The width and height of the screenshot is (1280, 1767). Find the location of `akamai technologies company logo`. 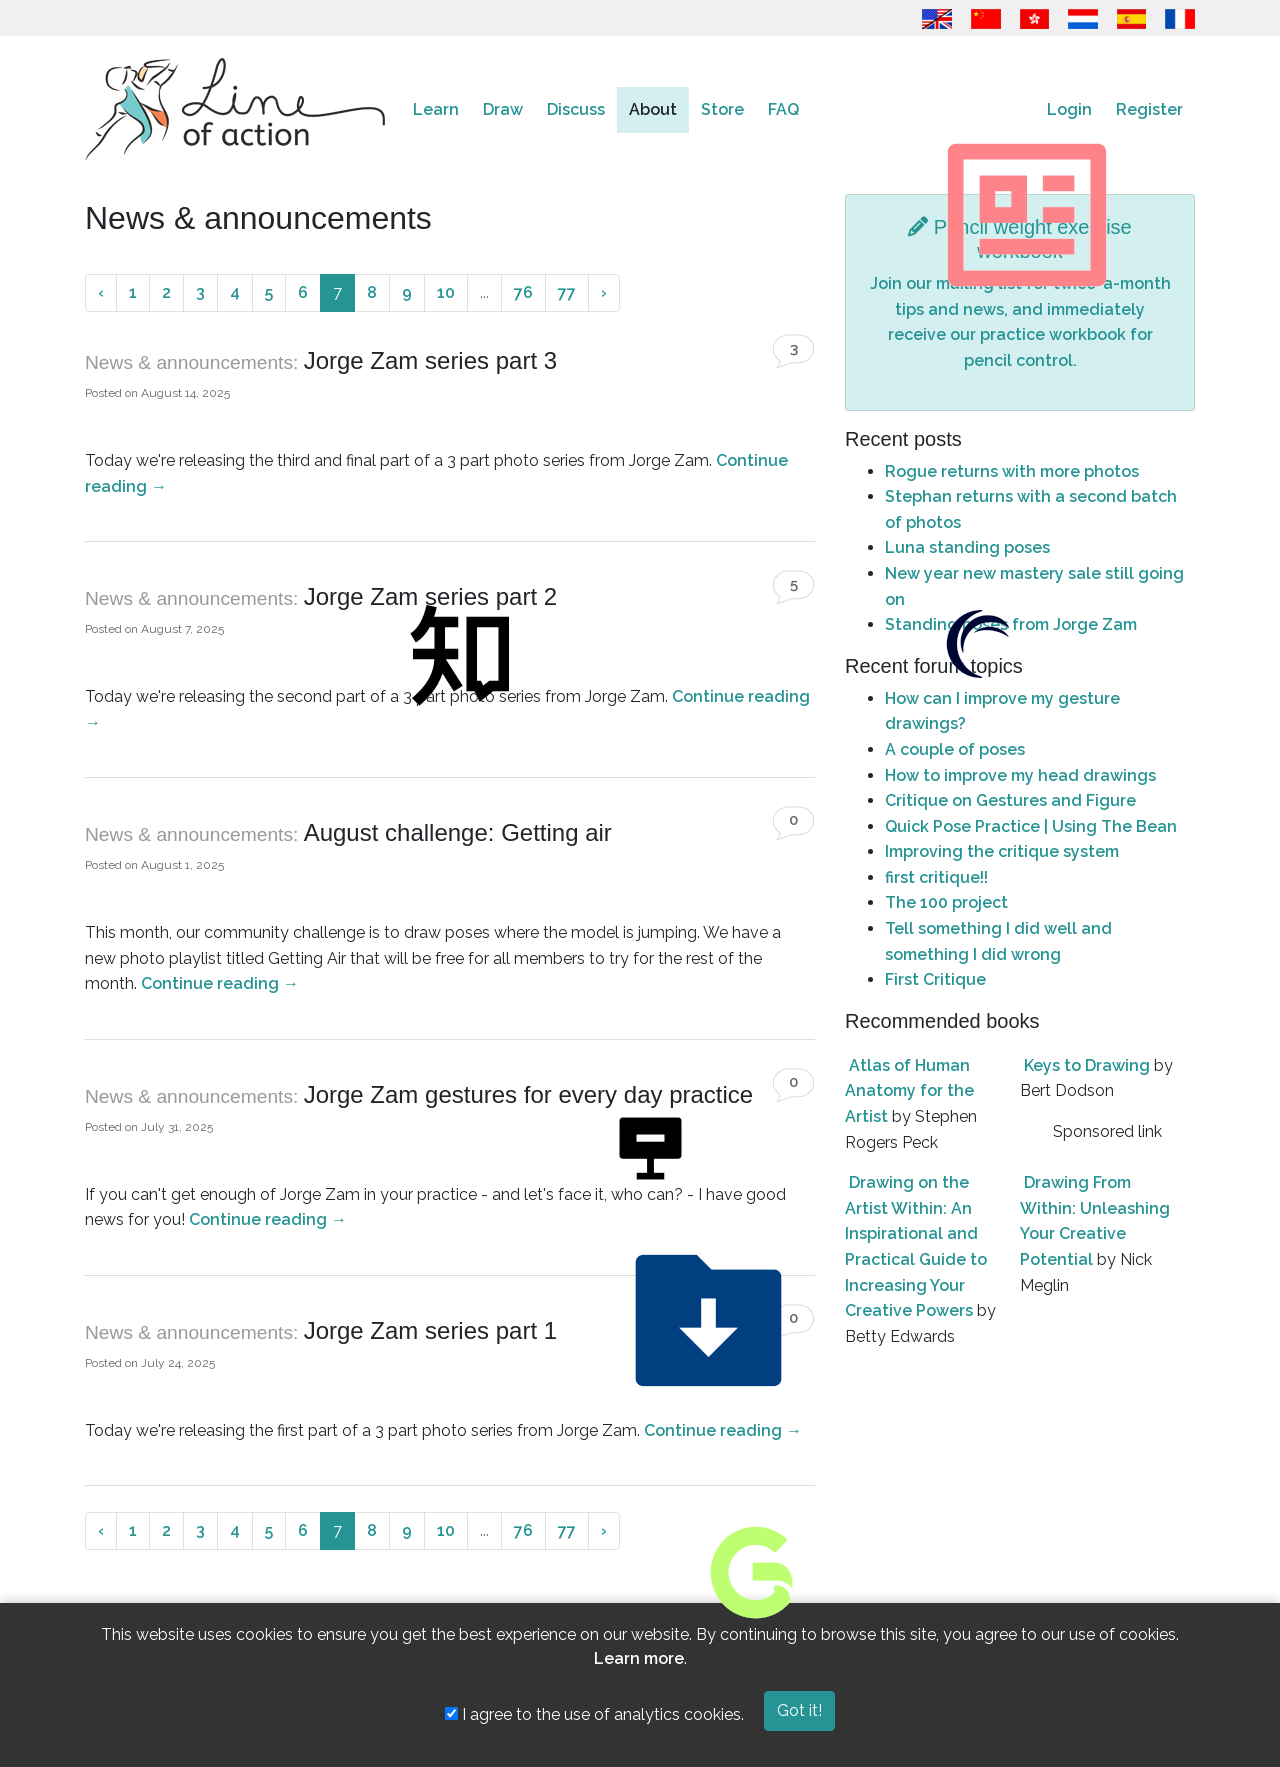

akamai technologies company logo is located at coordinates (978, 644).